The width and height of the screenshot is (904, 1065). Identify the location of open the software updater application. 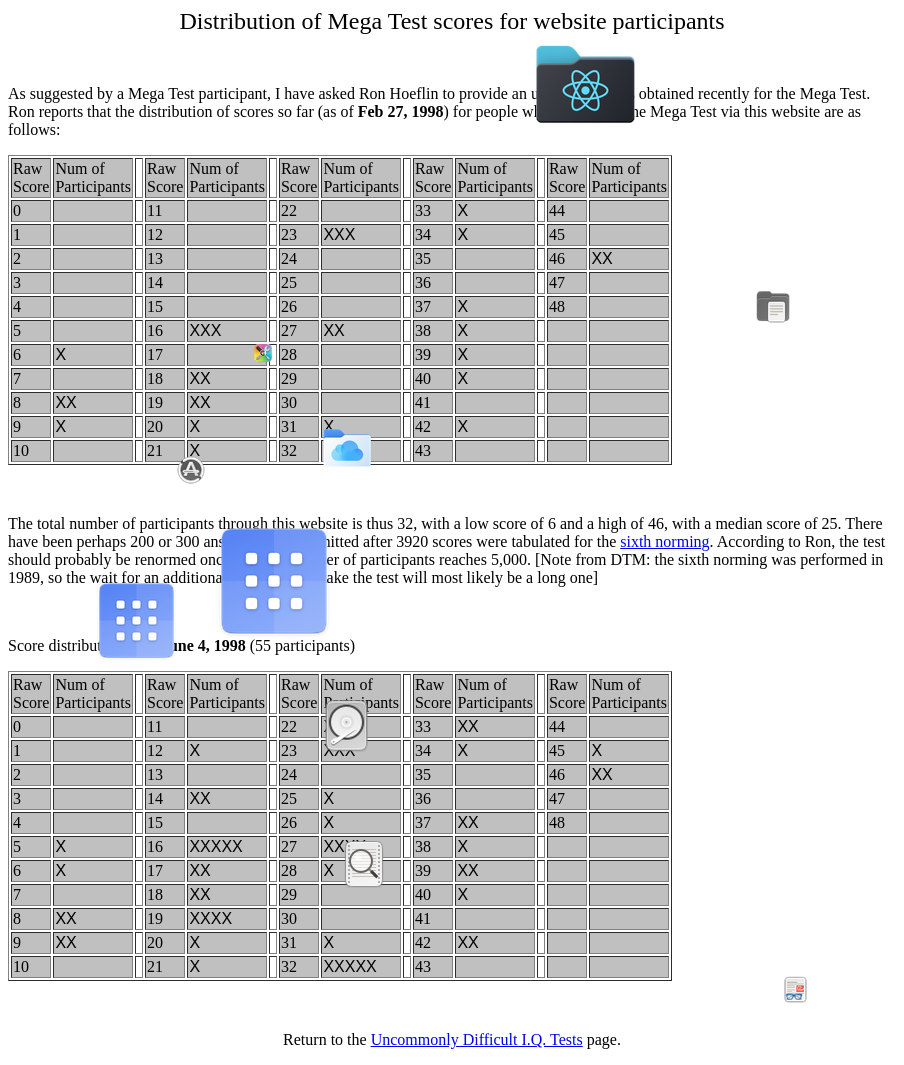
(191, 470).